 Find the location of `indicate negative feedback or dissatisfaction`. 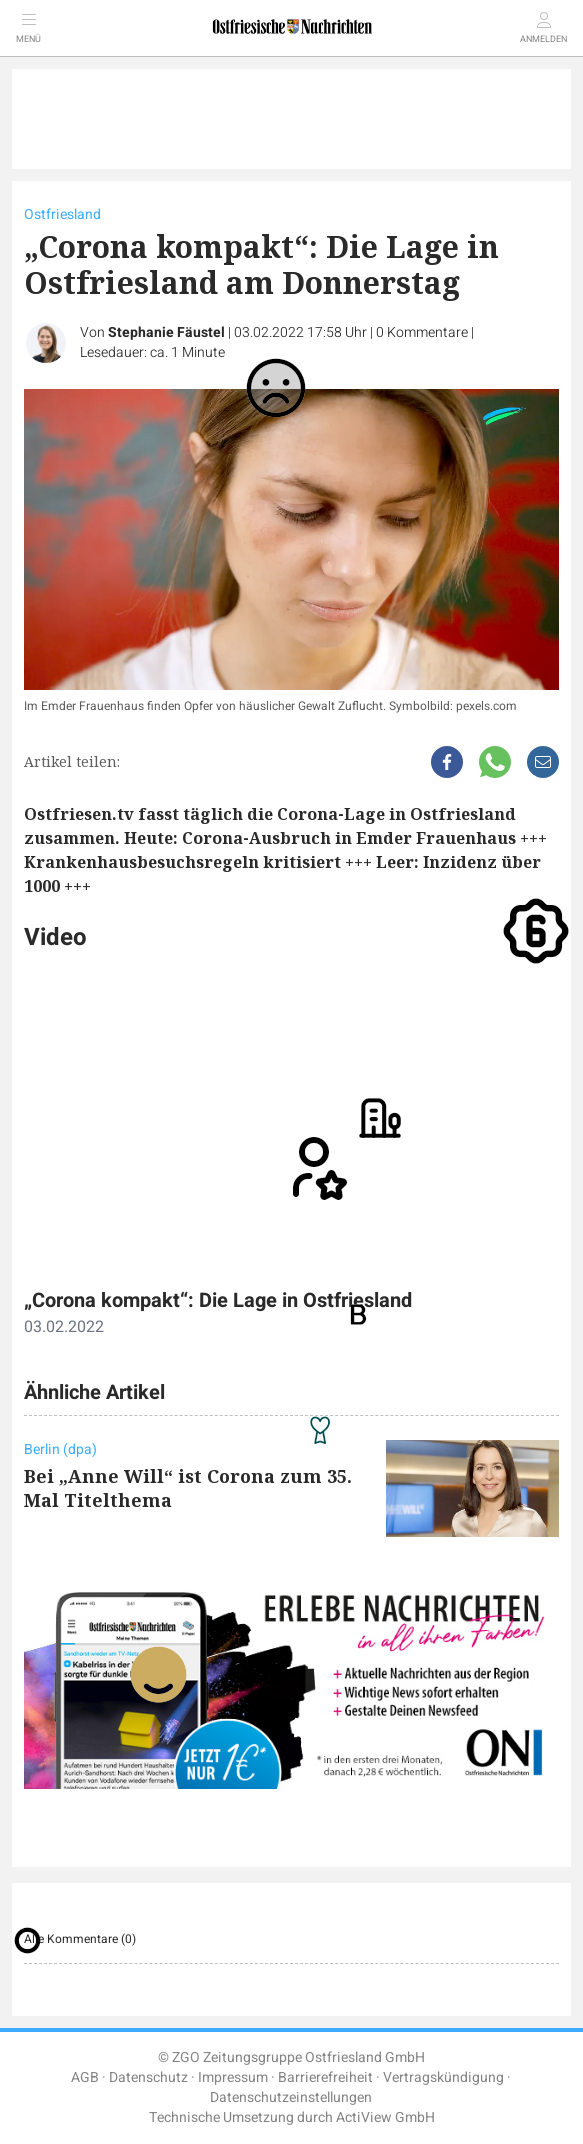

indicate negative feedback or dissatisfaction is located at coordinates (276, 388).